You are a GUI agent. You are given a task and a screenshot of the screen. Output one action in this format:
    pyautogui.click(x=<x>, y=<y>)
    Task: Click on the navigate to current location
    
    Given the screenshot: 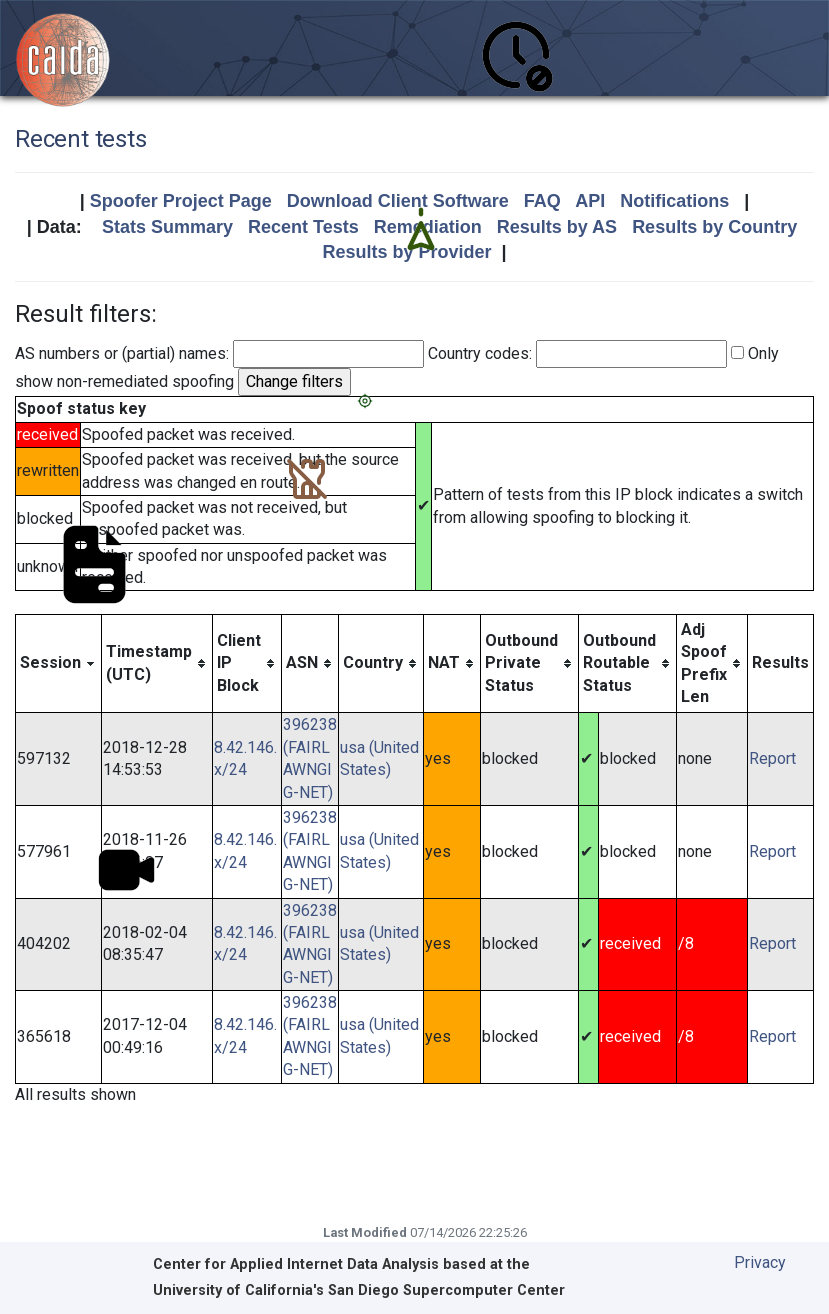 What is the action you would take?
    pyautogui.click(x=421, y=230)
    